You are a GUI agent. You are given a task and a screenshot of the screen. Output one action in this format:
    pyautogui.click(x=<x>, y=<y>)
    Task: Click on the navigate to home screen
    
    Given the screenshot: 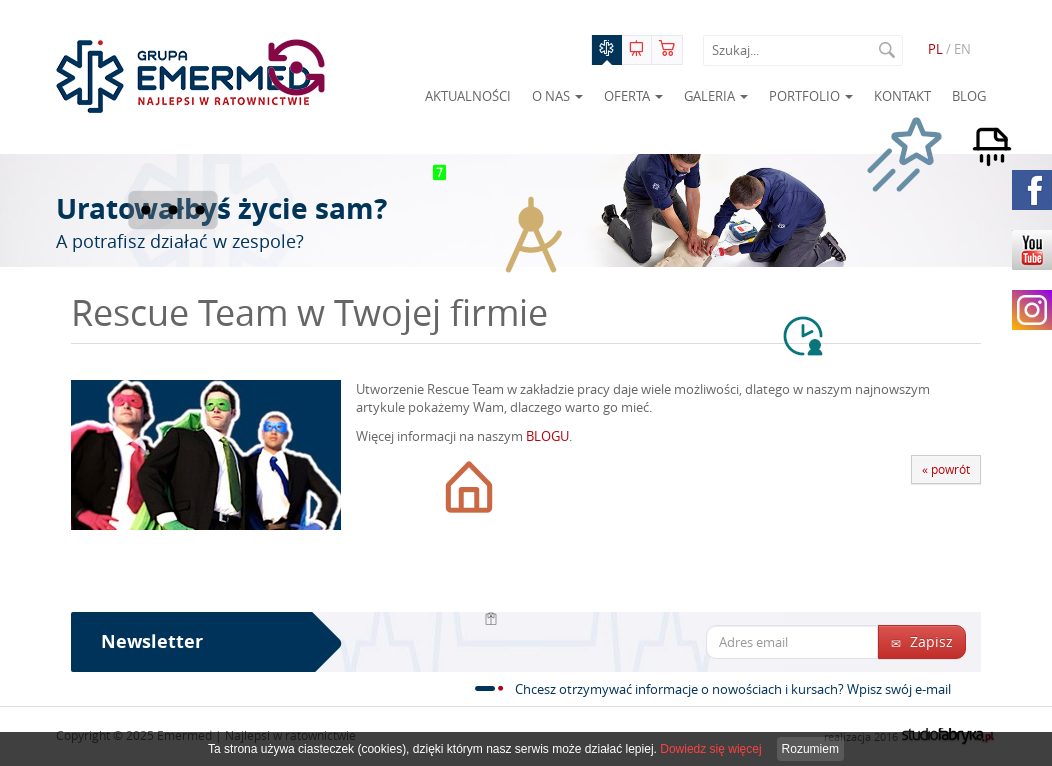 What is the action you would take?
    pyautogui.click(x=469, y=487)
    